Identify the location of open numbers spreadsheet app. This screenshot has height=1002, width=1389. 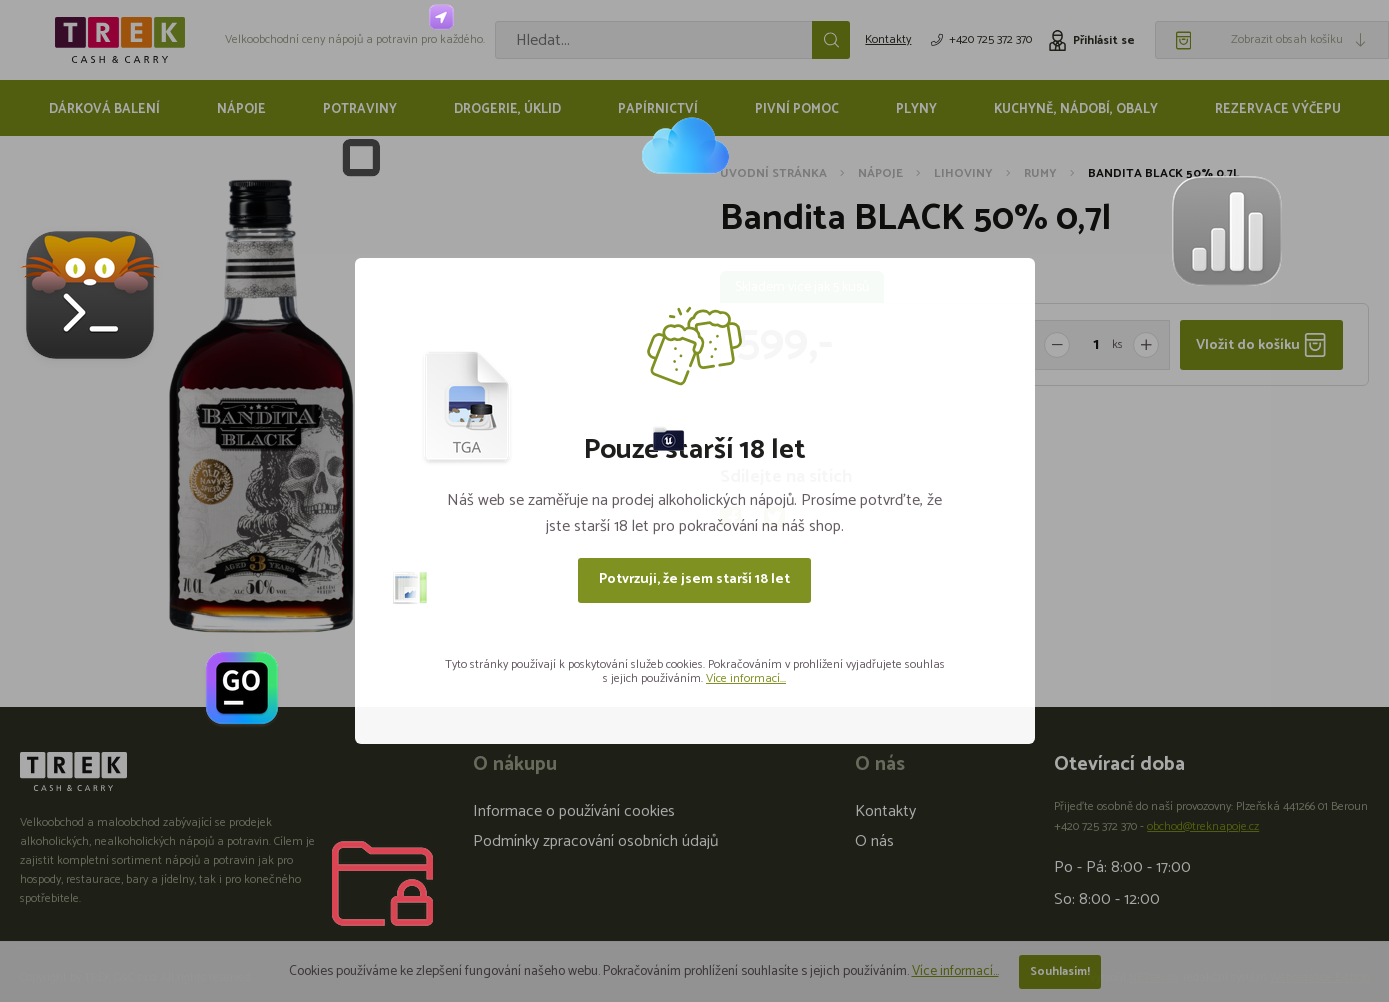
(1227, 231).